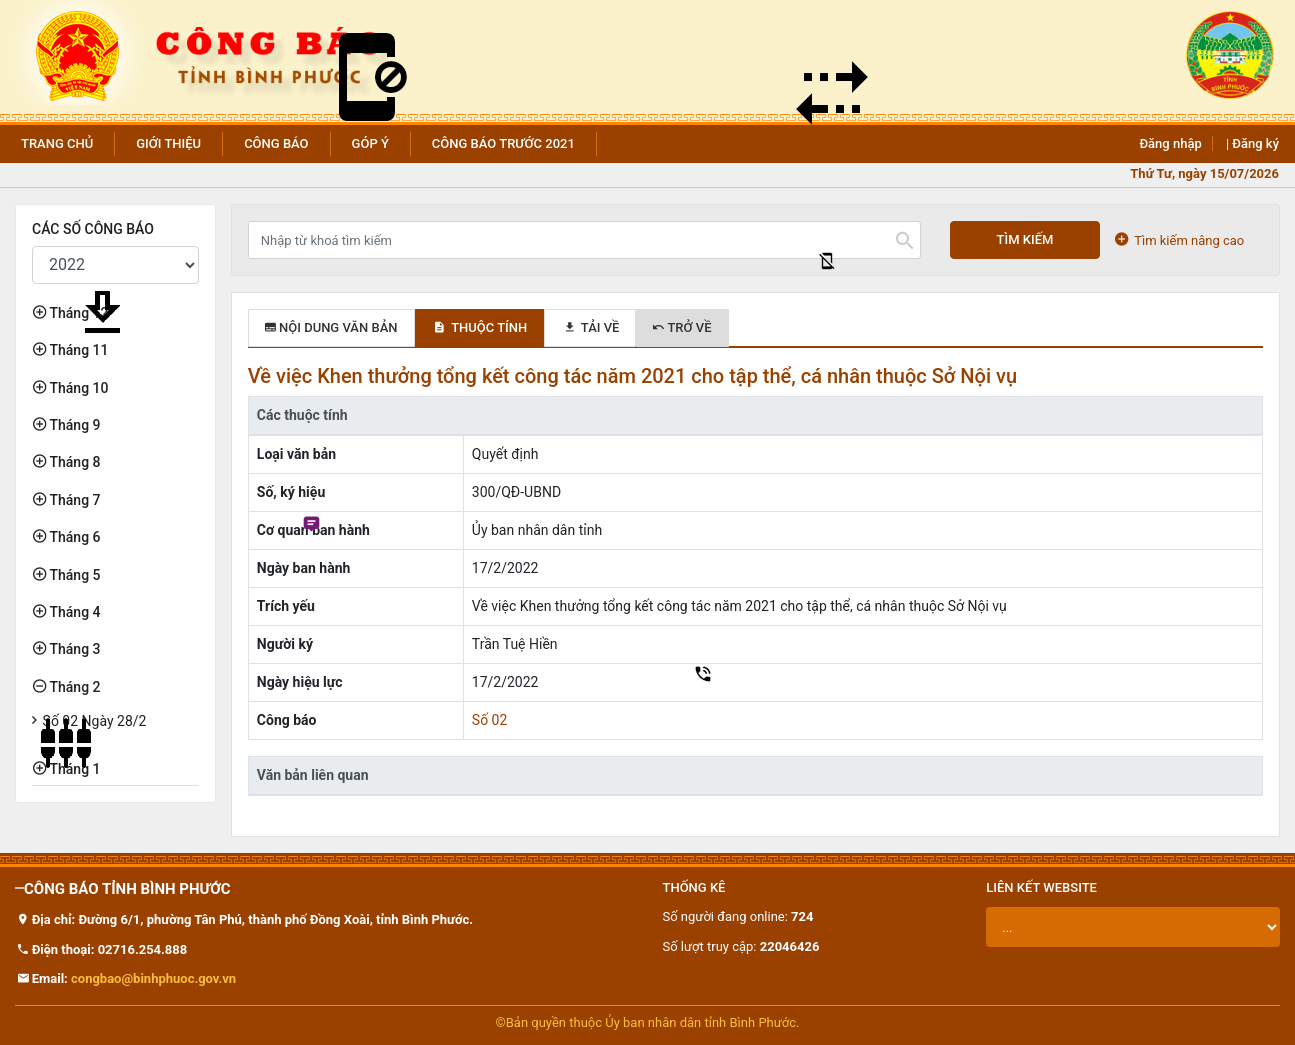 The image size is (1295, 1045). Describe the element at coordinates (367, 77) in the screenshot. I see `block or restrict an app` at that location.